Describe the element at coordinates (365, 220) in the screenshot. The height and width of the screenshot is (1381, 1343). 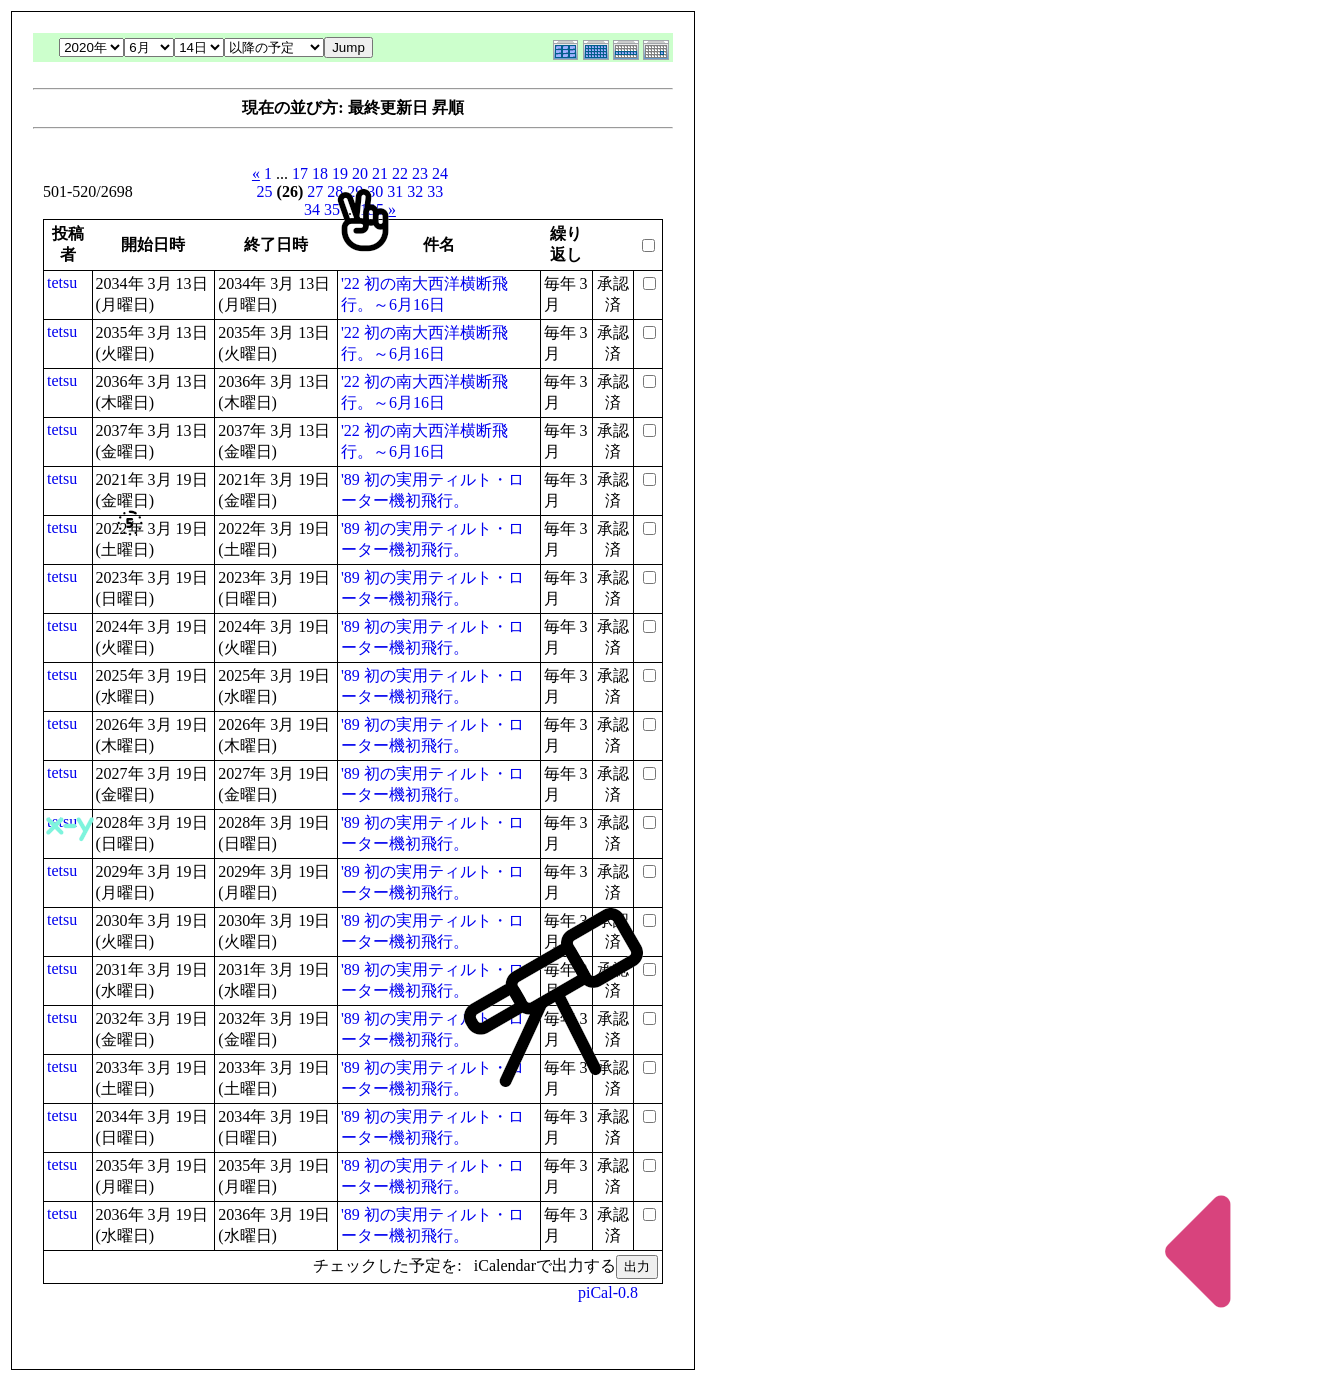
I see `peace sign or victory gesture` at that location.